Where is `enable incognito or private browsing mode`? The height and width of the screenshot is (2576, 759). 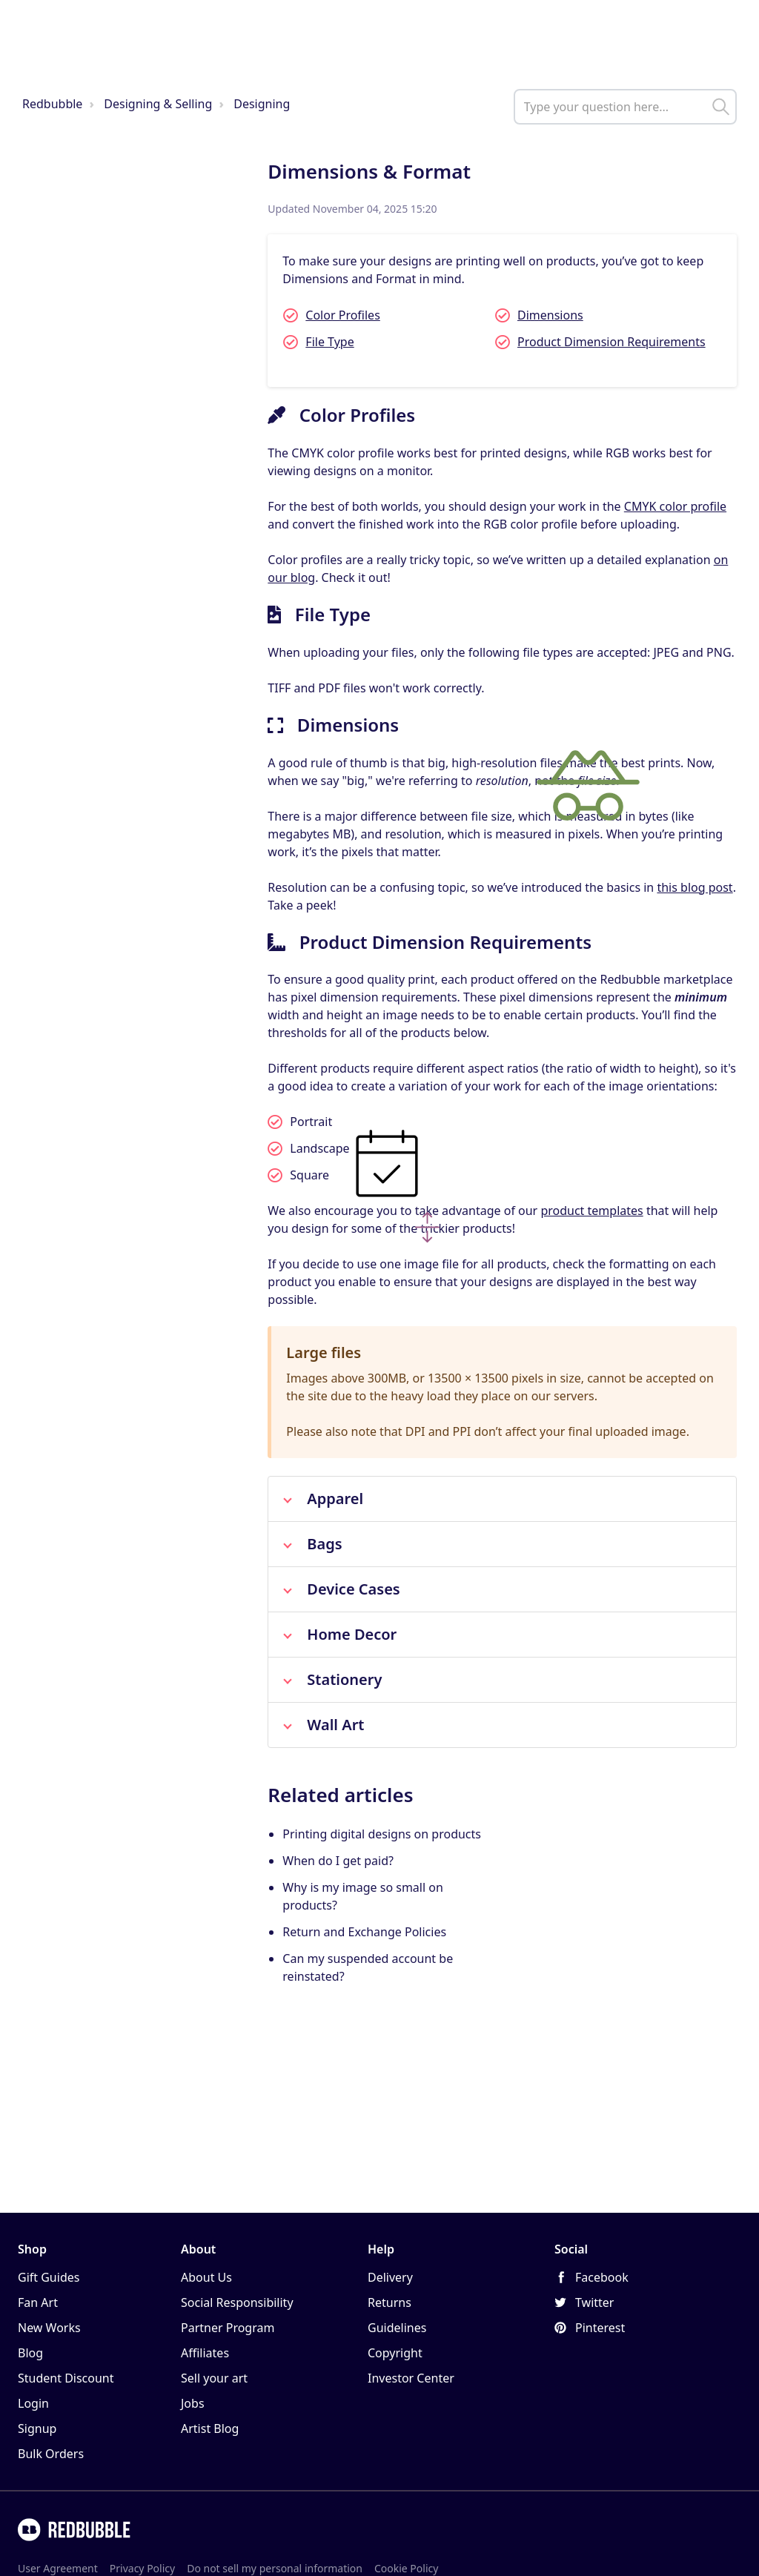
enable incognito or private browsing mode is located at coordinates (588, 785).